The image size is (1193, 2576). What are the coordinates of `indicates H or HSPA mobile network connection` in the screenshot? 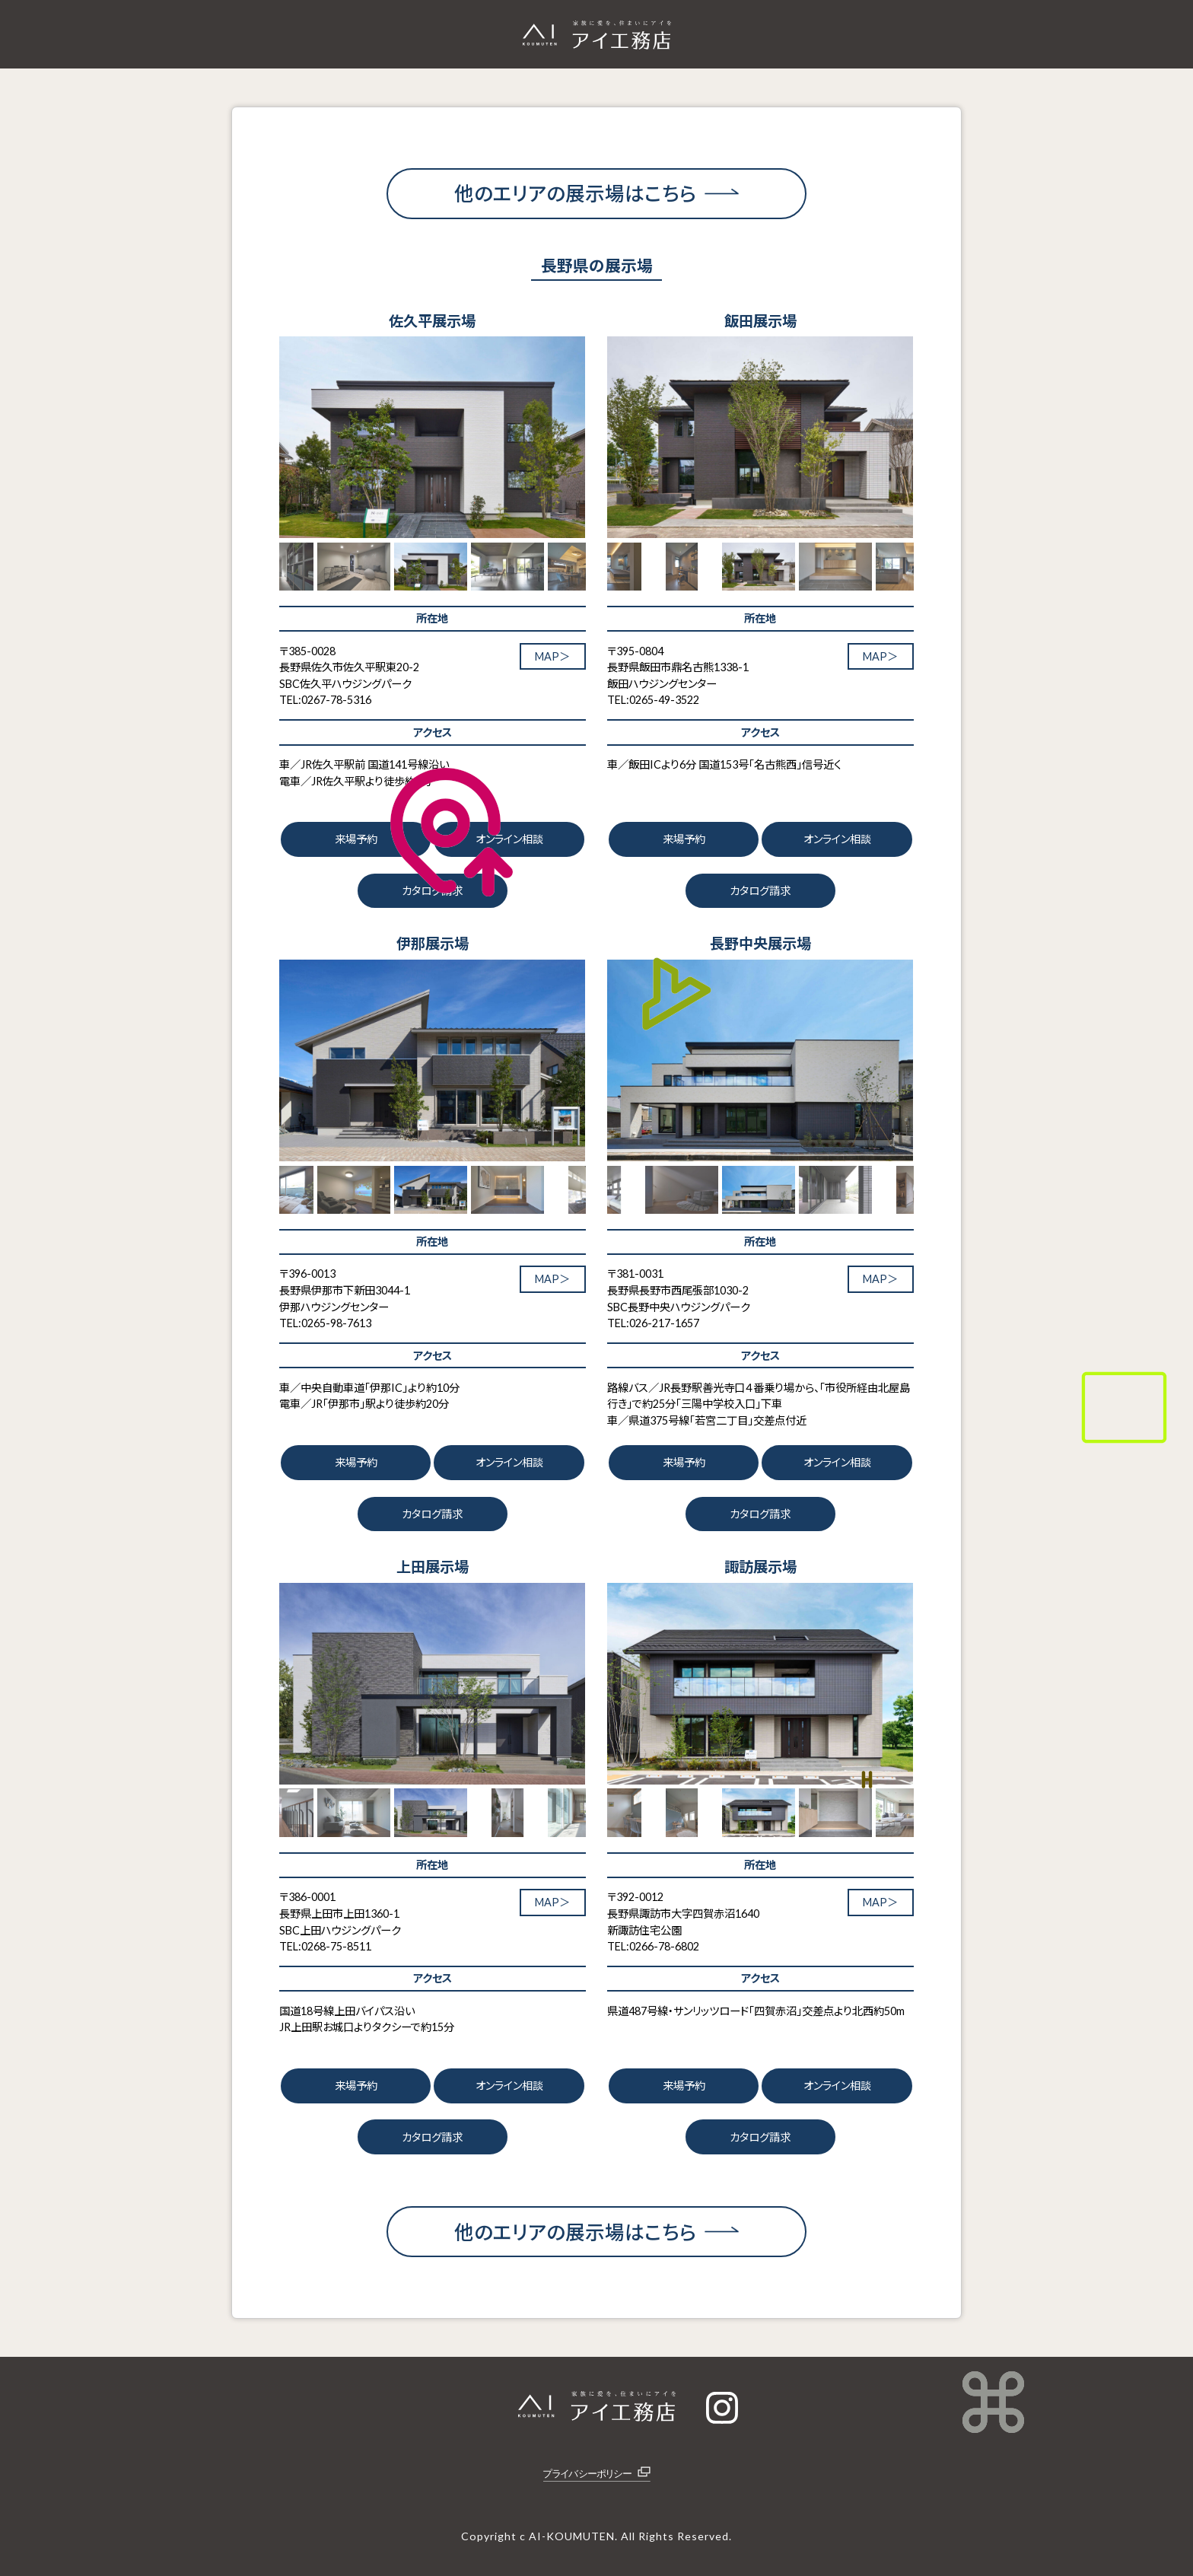 It's located at (867, 1779).